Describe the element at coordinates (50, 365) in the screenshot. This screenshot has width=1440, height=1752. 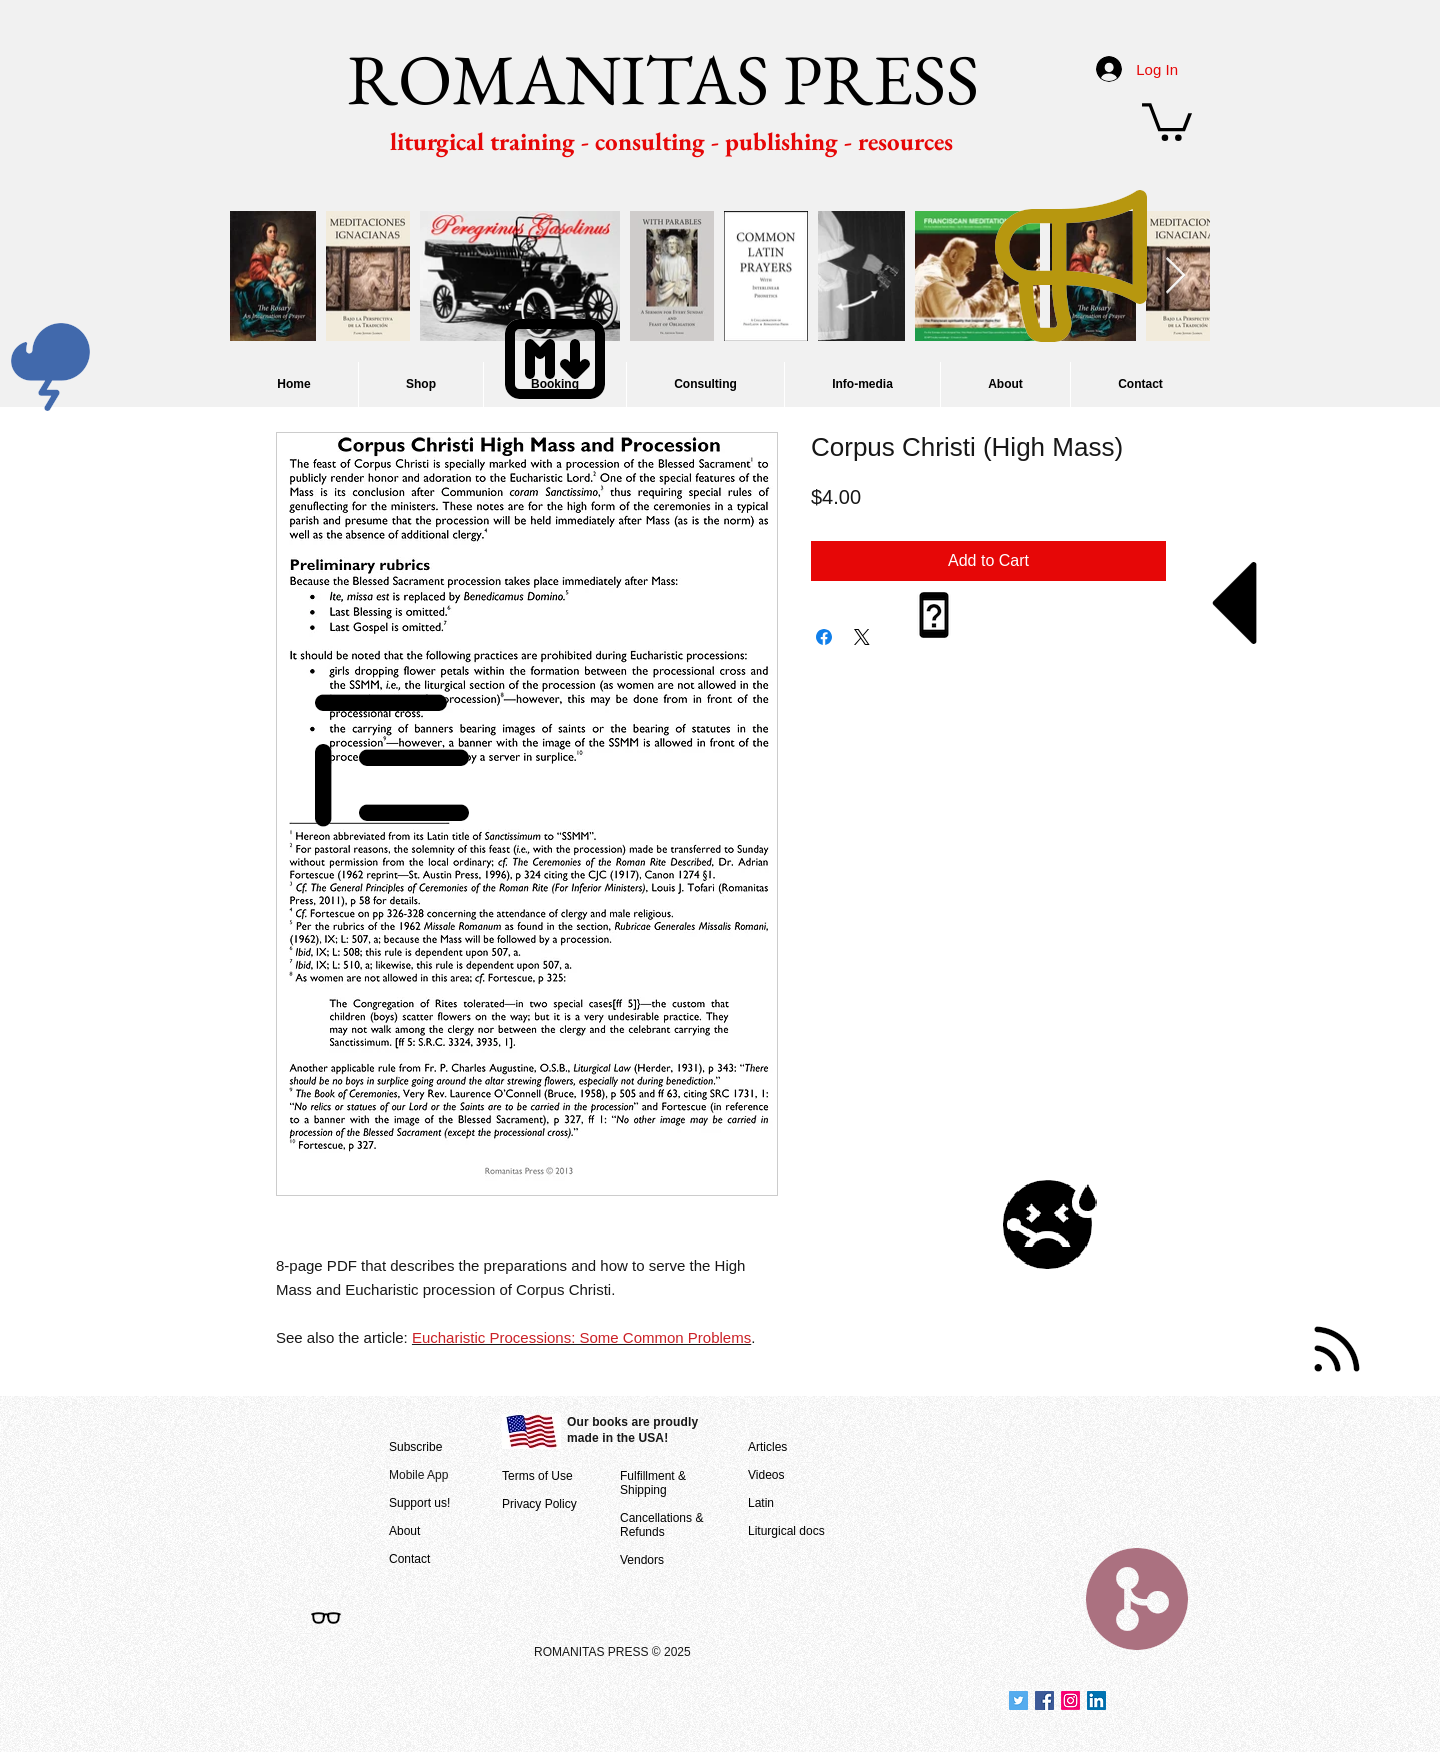
I see `indicates thunderstorm or severe weather conditions` at that location.